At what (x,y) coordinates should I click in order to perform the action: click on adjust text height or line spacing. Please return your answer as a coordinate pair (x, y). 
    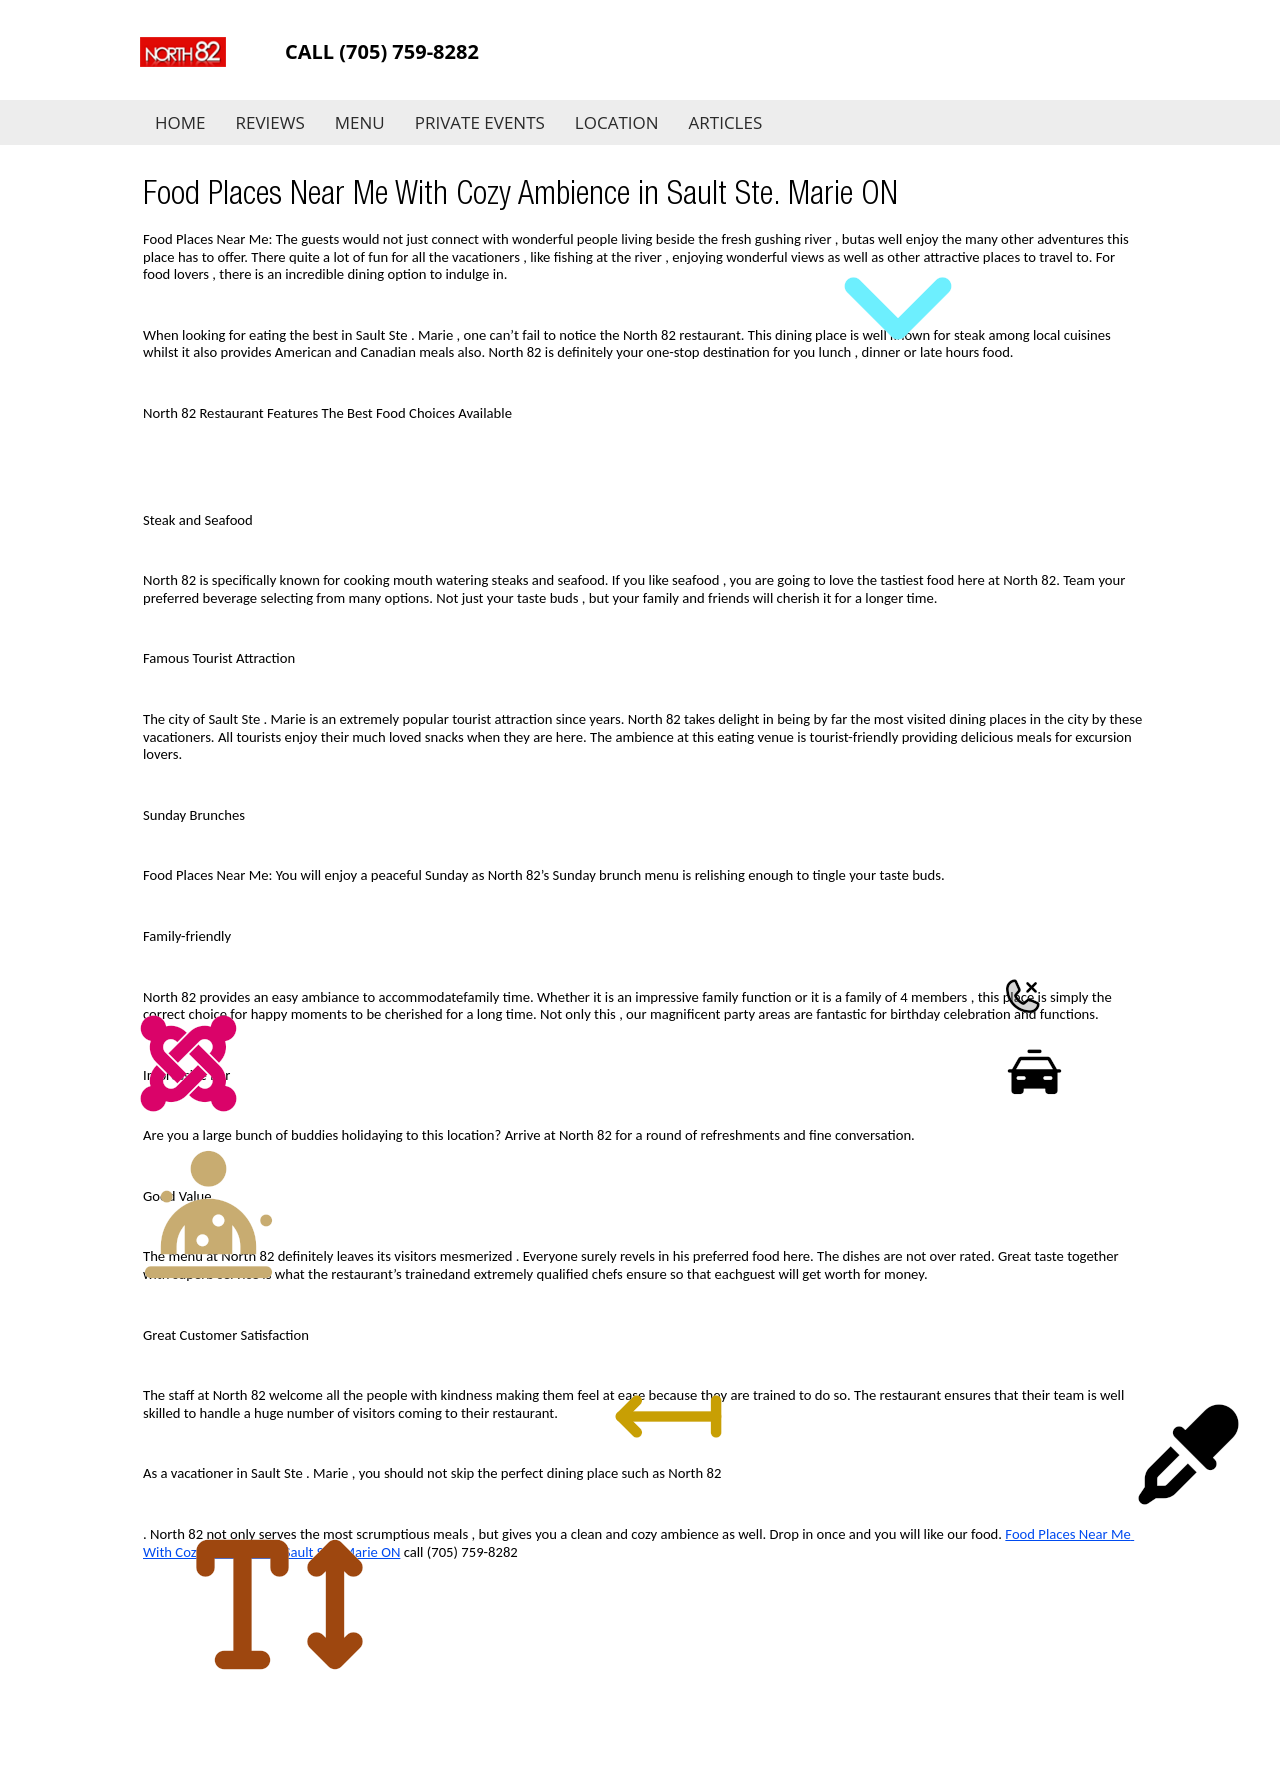
    Looking at the image, I should click on (279, 1604).